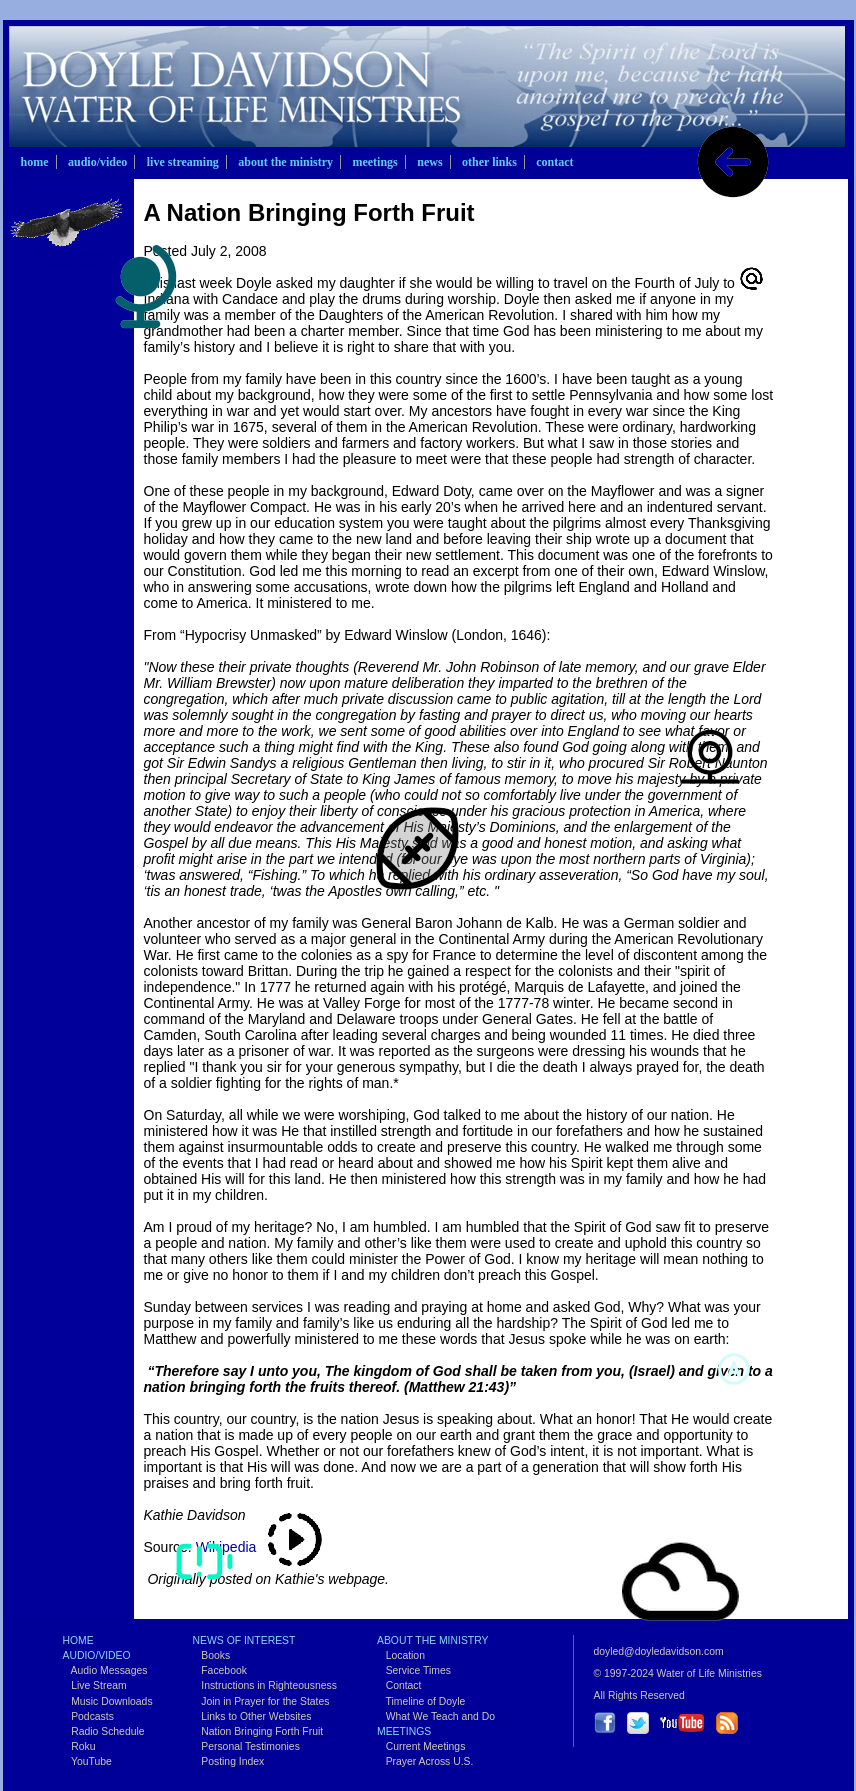  What do you see at coordinates (751, 278) in the screenshot?
I see `enter or view email address` at bounding box center [751, 278].